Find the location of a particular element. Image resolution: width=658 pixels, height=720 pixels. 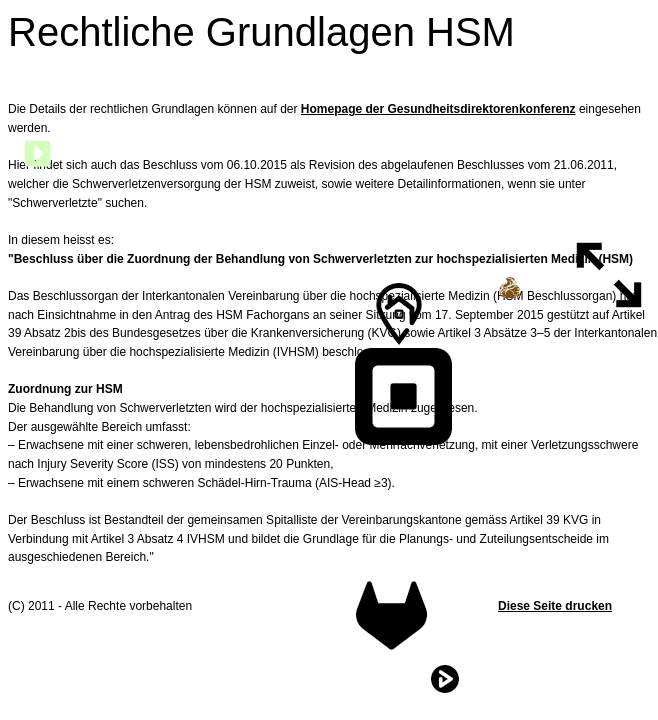

apache flink logo is located at coordinates (509, 287).